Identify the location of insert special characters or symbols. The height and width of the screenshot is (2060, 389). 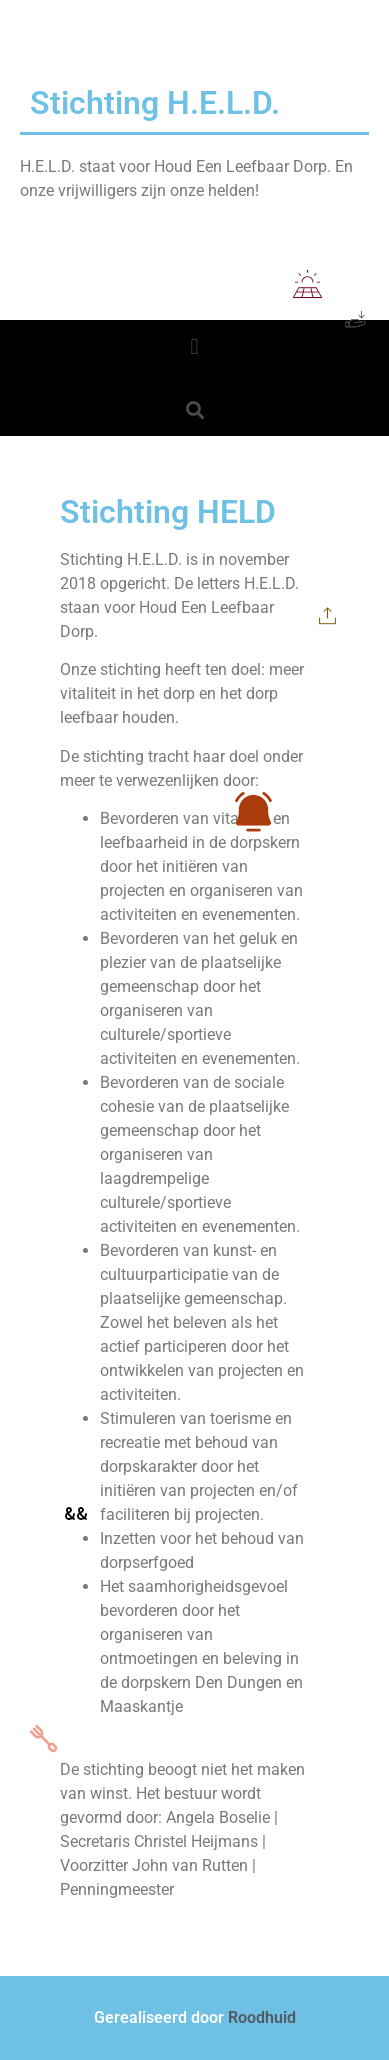
(76, 1514).